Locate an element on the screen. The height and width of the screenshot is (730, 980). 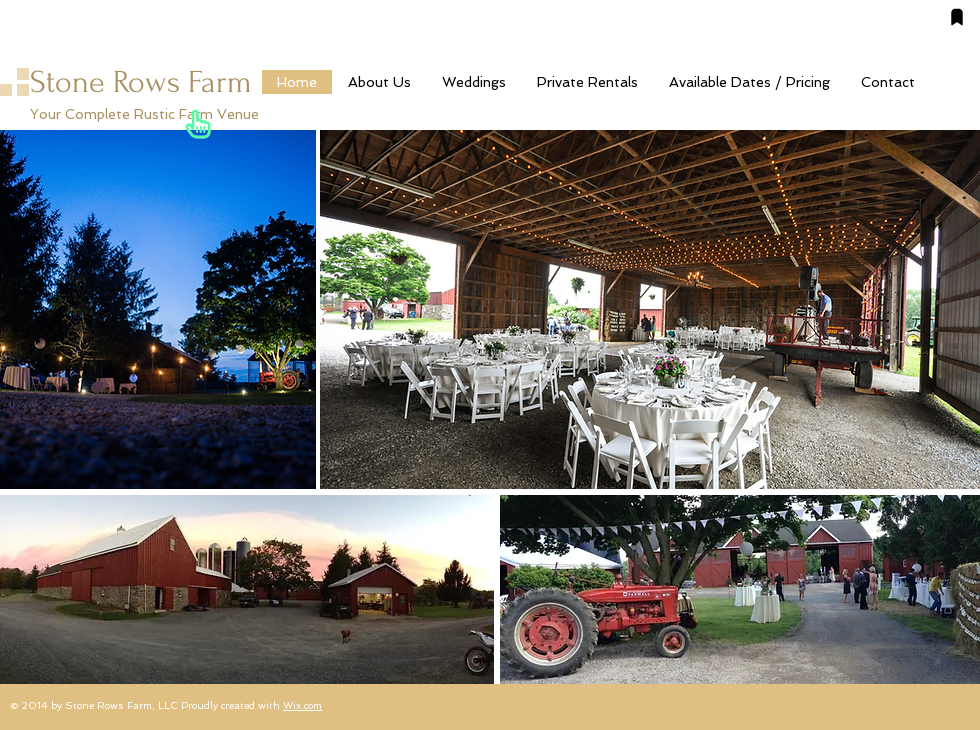
save this item for later is located at coordinates (957, 17).